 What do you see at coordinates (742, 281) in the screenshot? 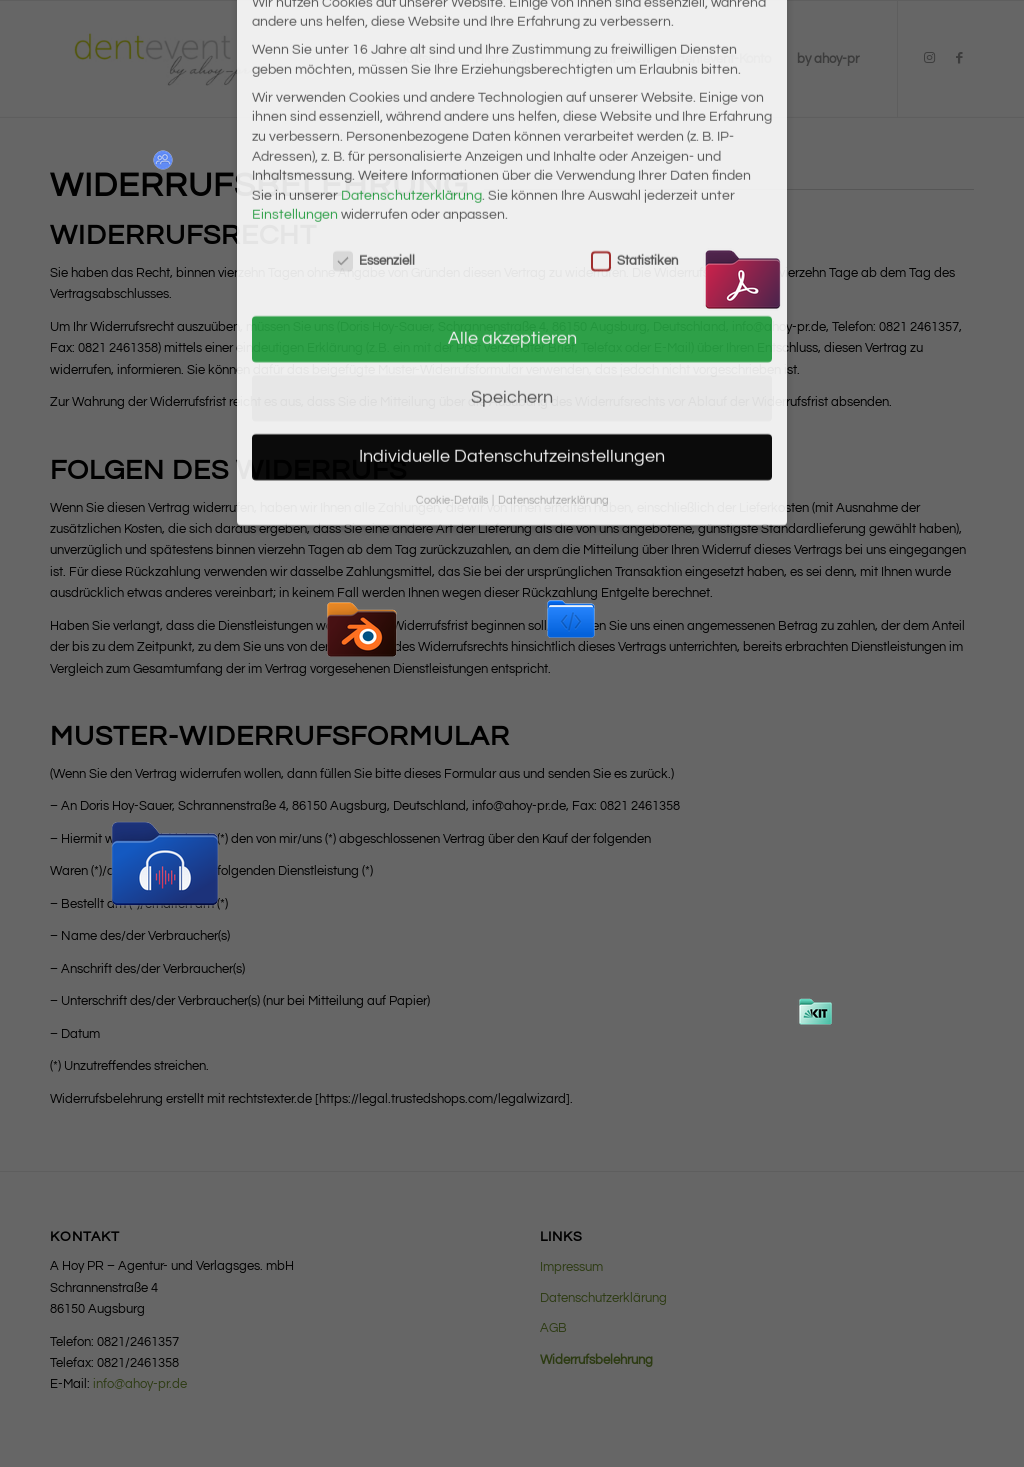
I see `open folder containing adobe acrobat files` at bounding box center [742, 281].